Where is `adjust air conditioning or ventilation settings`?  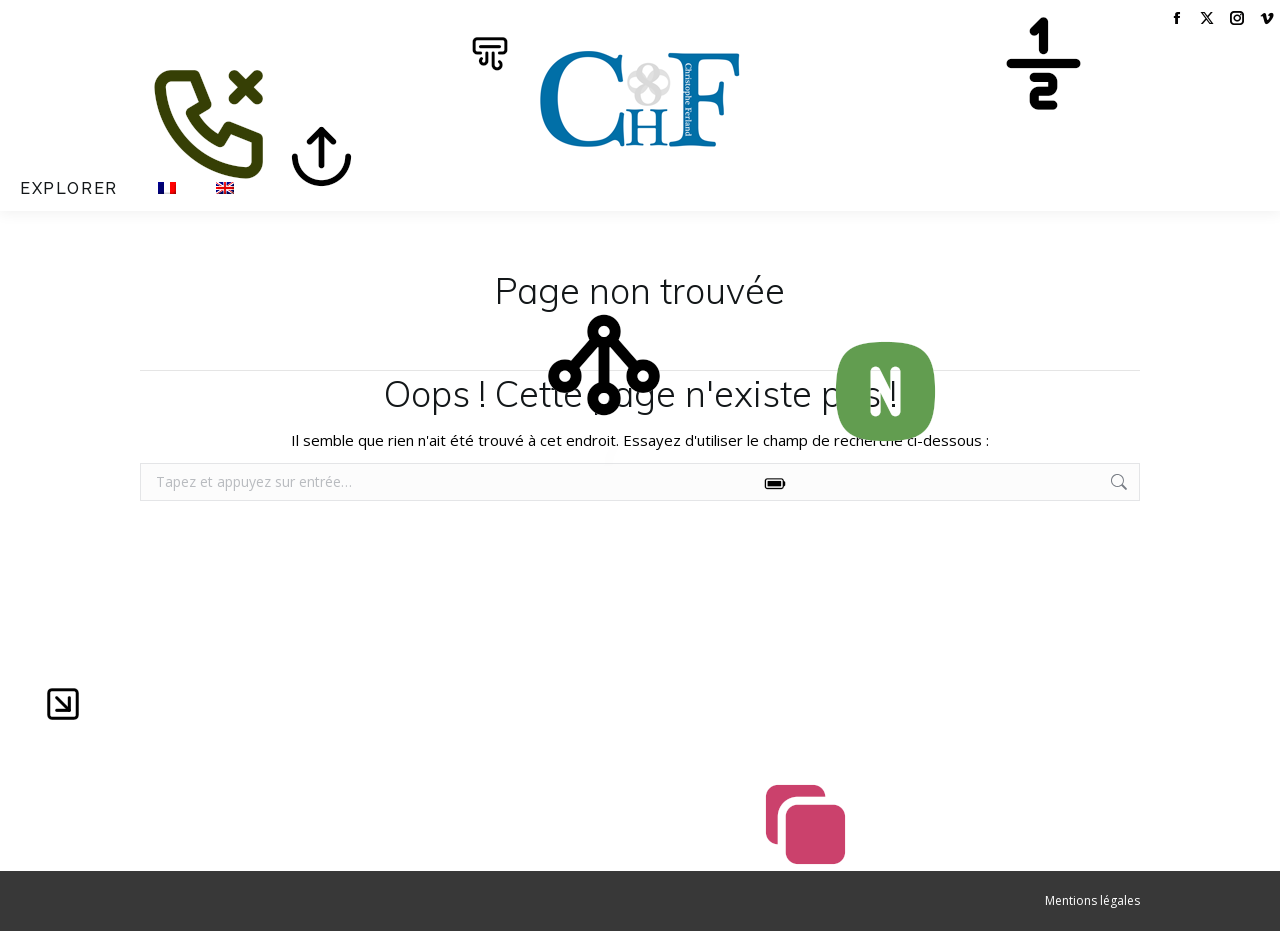 adjust air conditioning or ventilation settings is located at coordinates (490, 53).